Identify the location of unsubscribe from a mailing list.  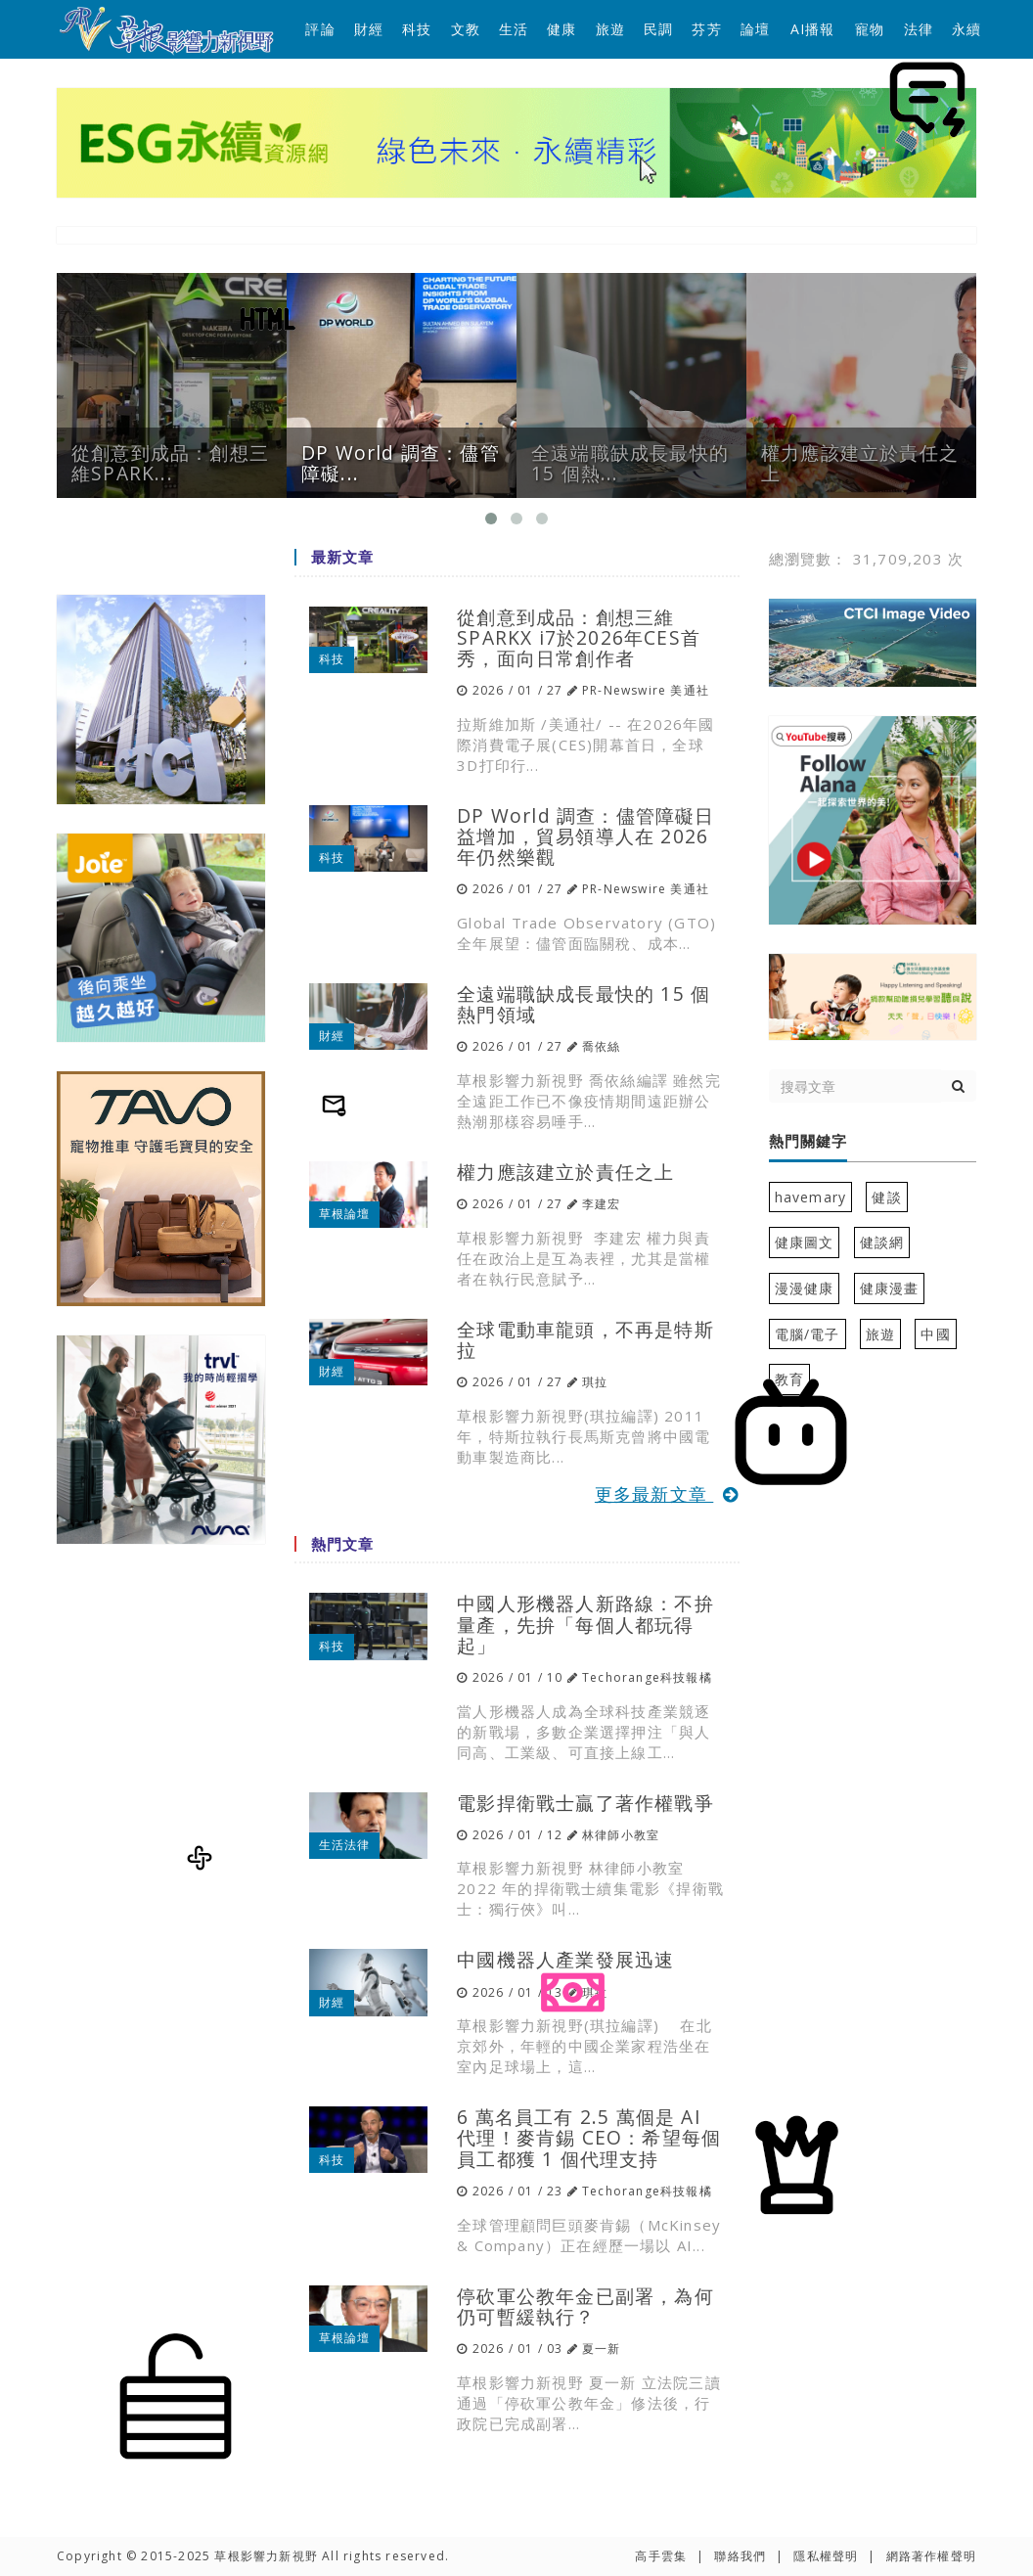
(334, 1107).